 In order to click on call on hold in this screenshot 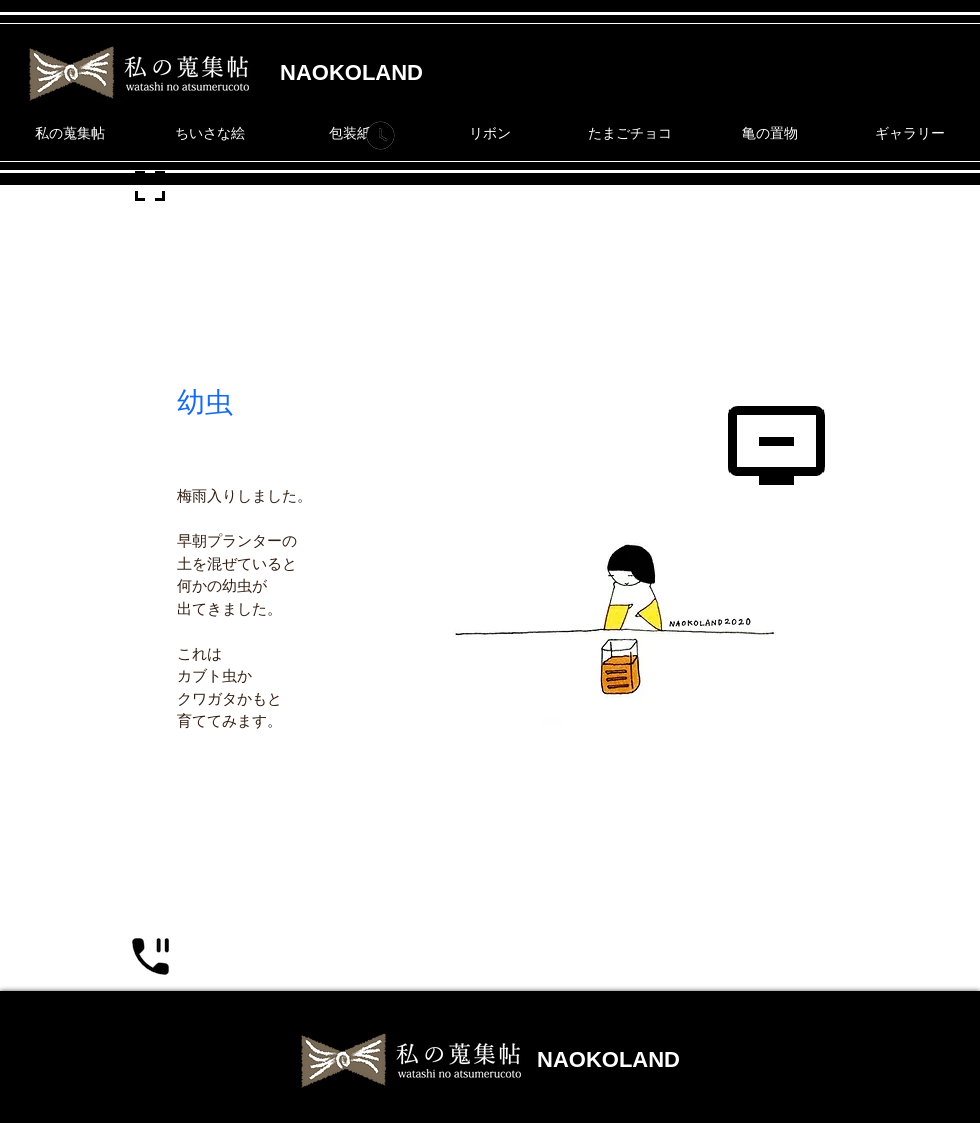, I will do `click(150, 956)`.